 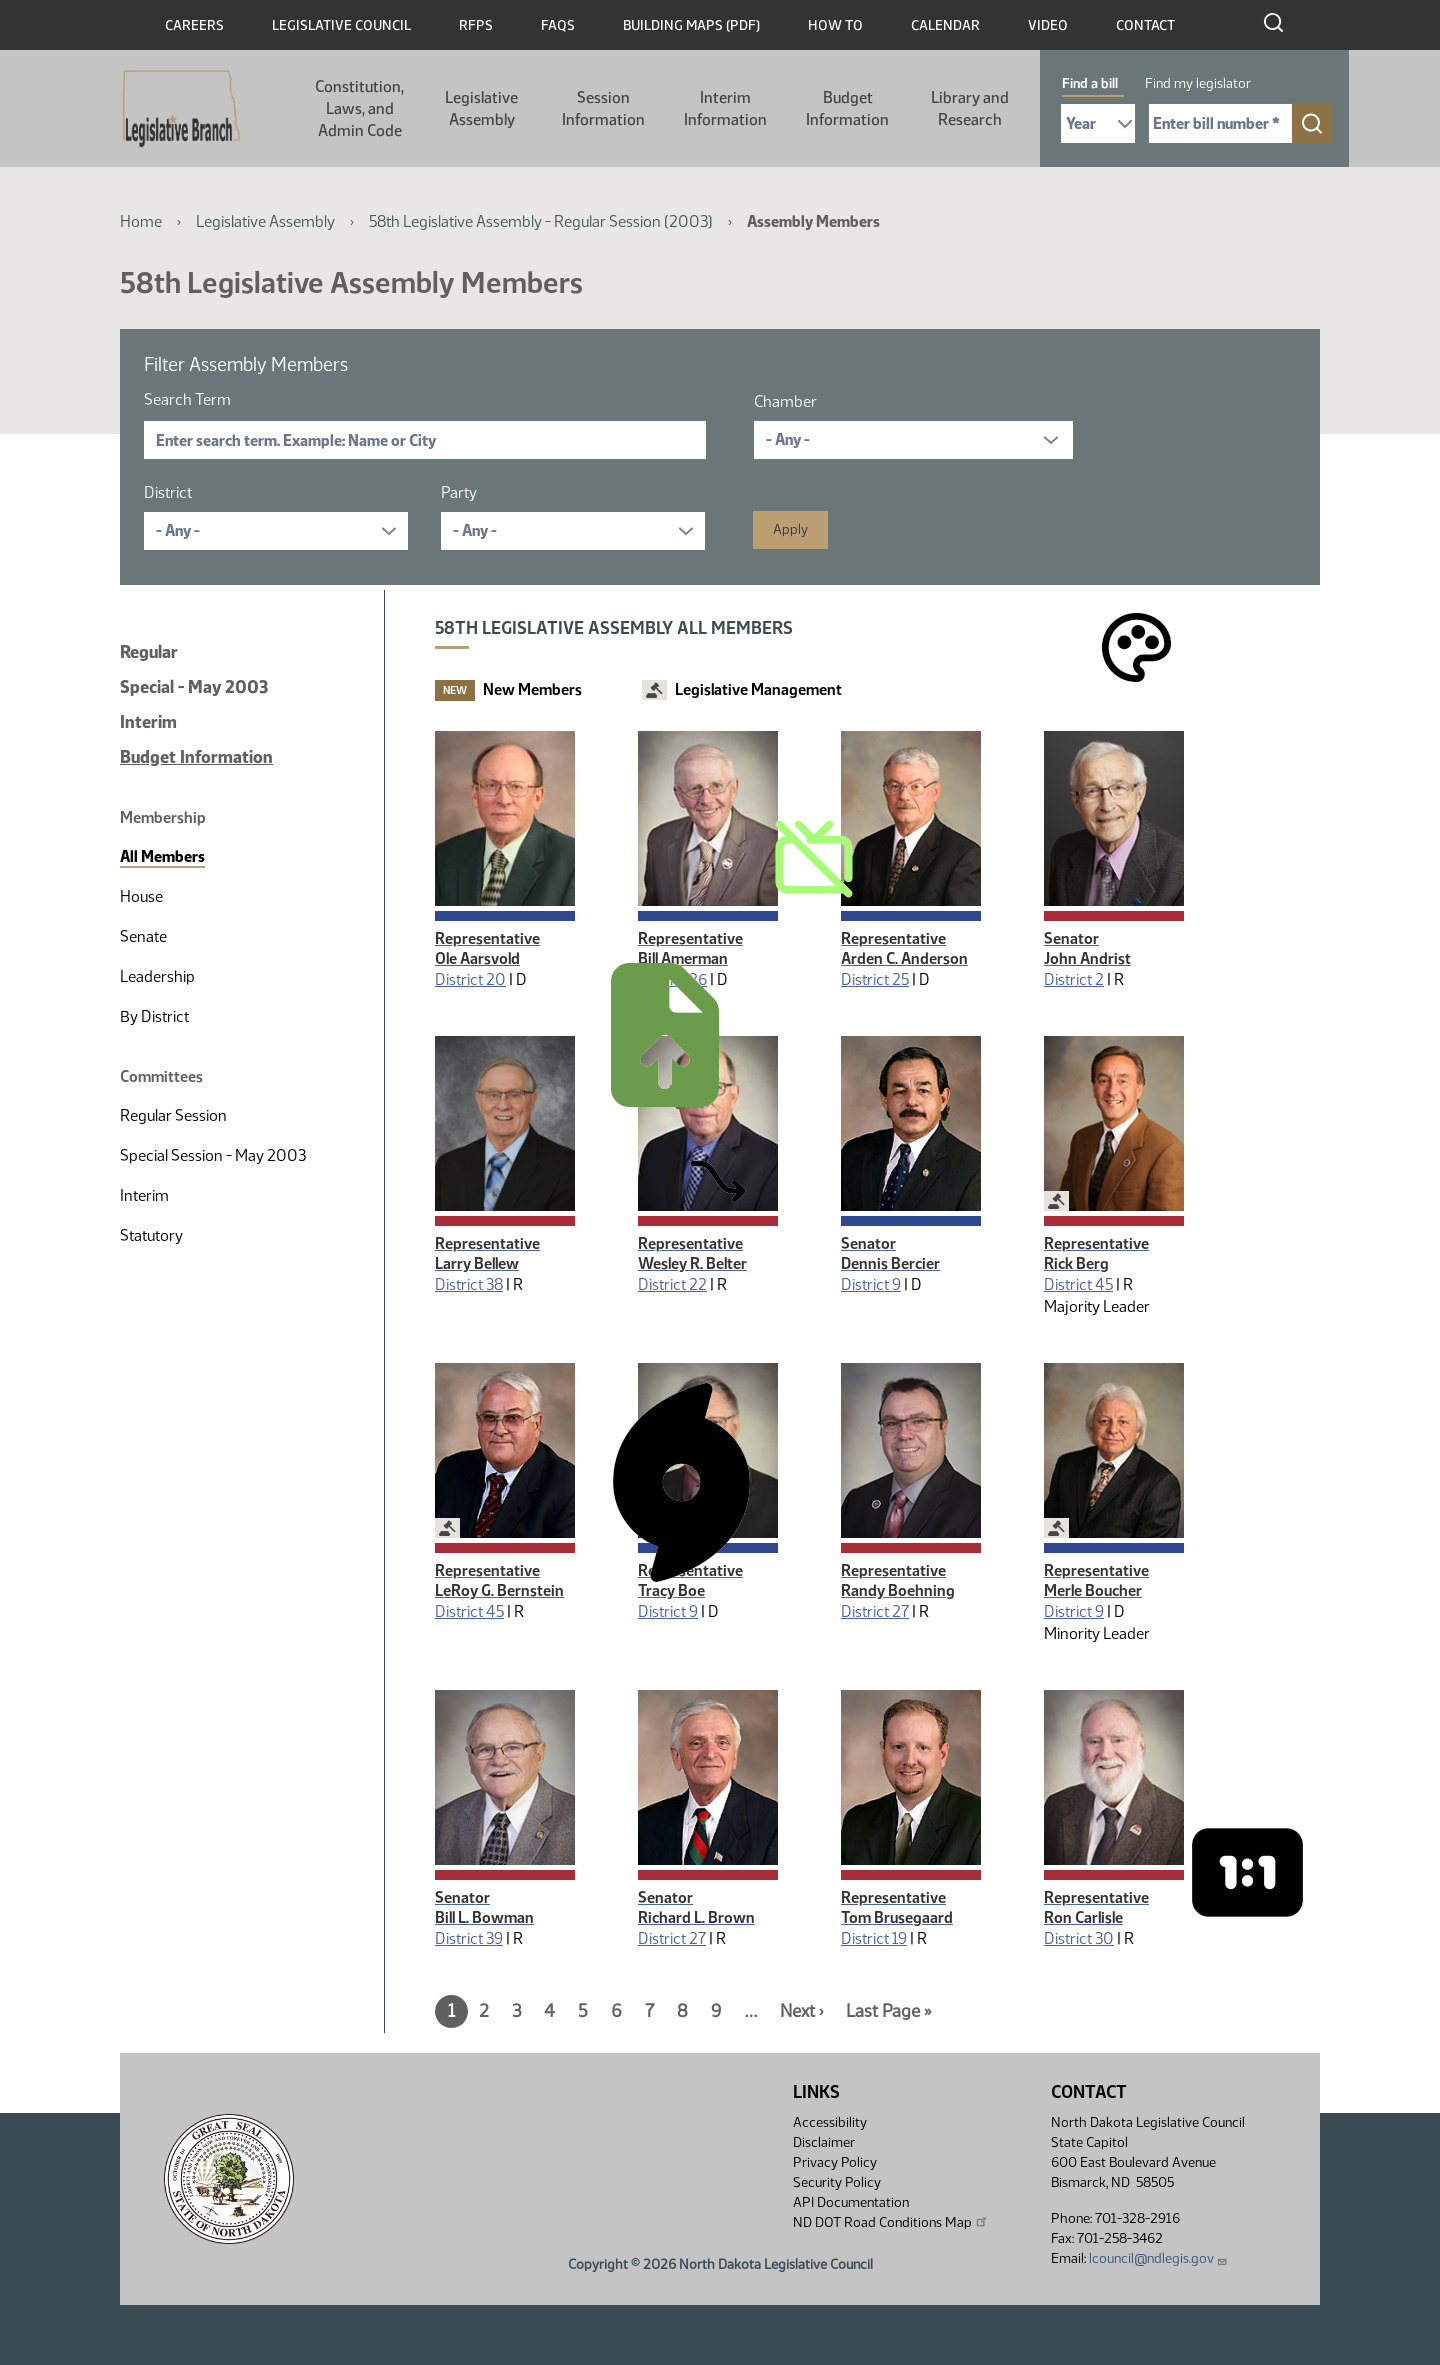 I want to click on indicates a declining trend or decrease in value, so click(x=718, y=1180).